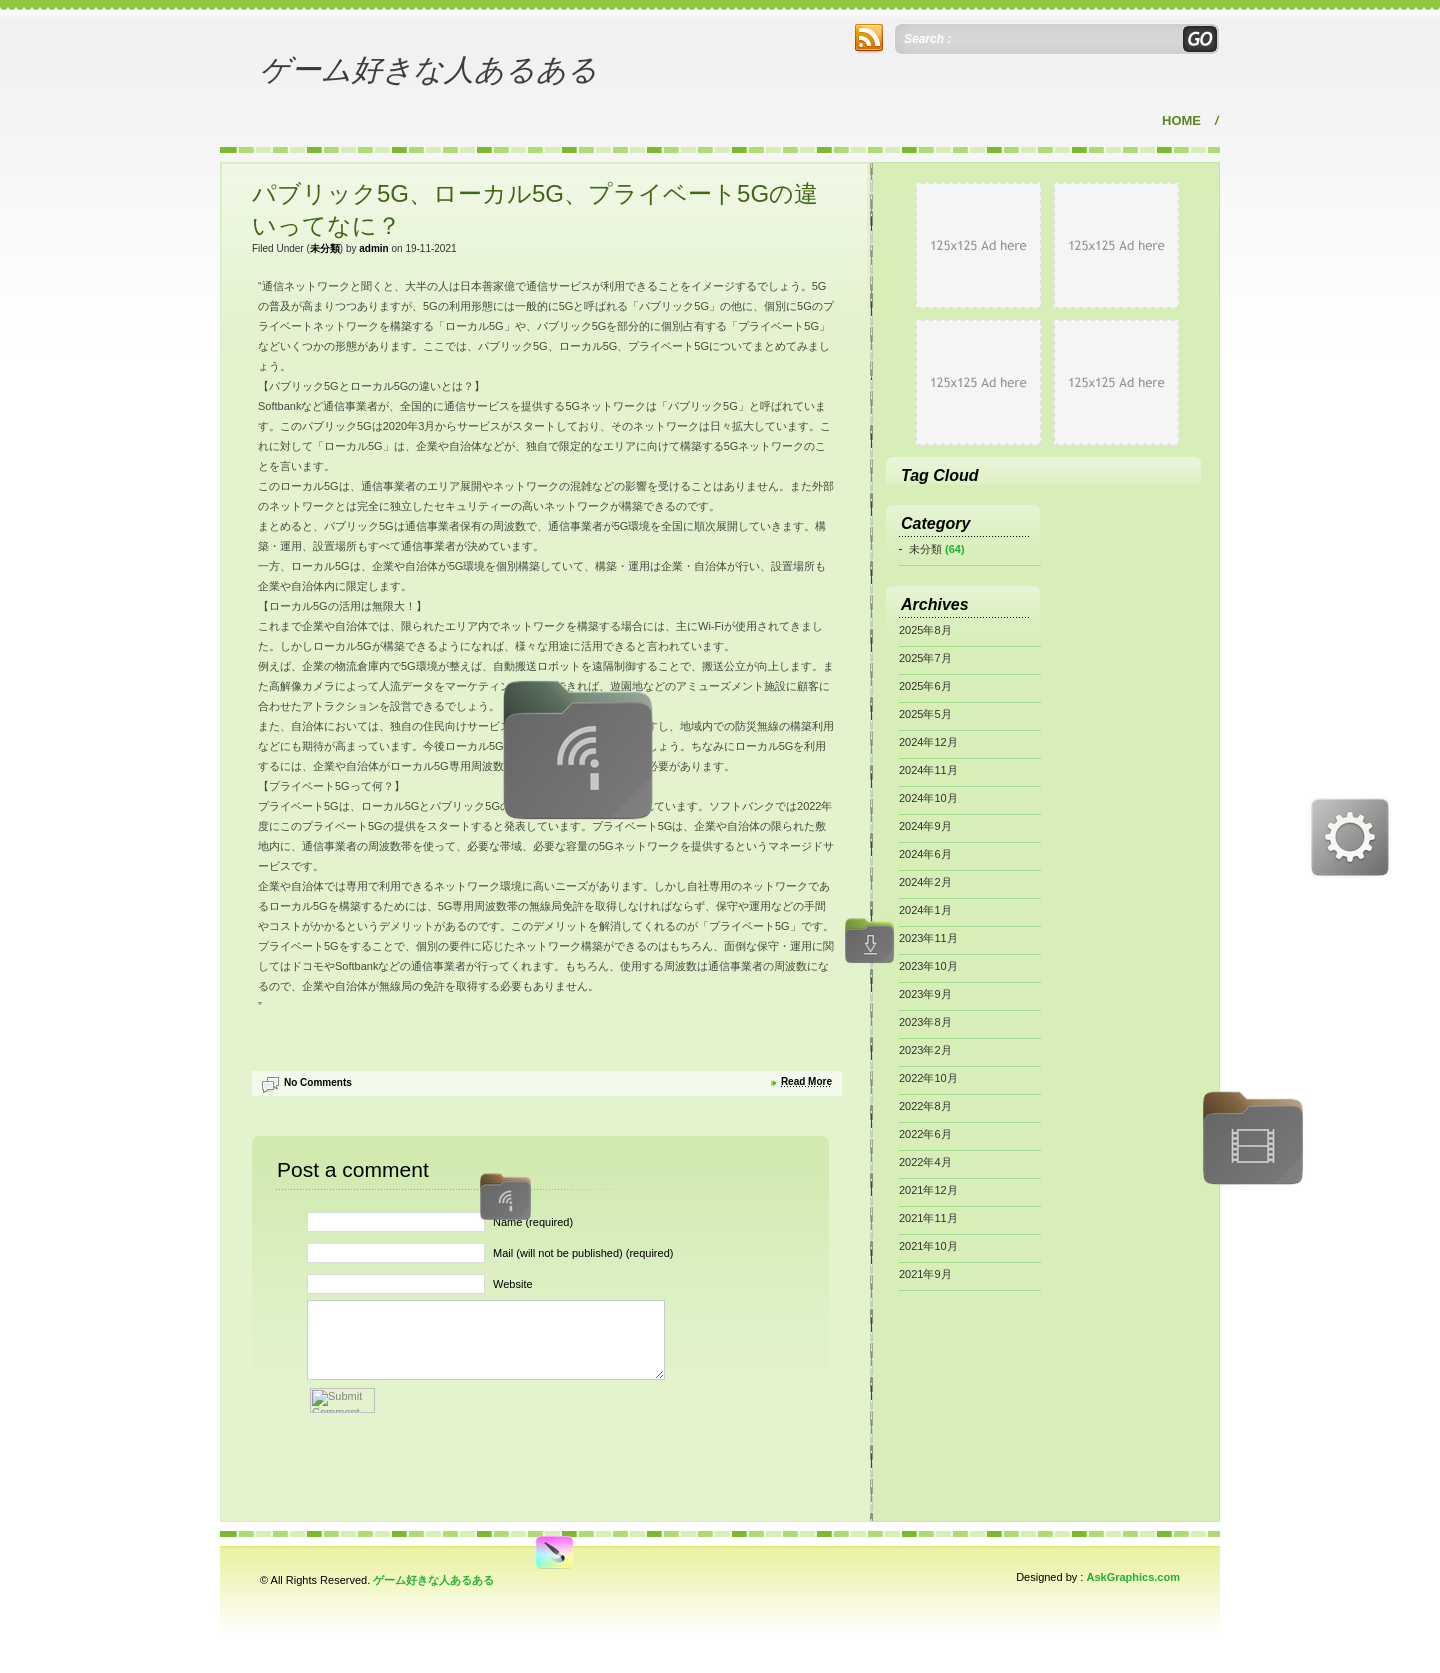 The height and width of the screenshot is (1673, 1440). Describe the element at coordinates (505, 1196) in the screenshot. I see `open your insync cloud sync folder` at that location.